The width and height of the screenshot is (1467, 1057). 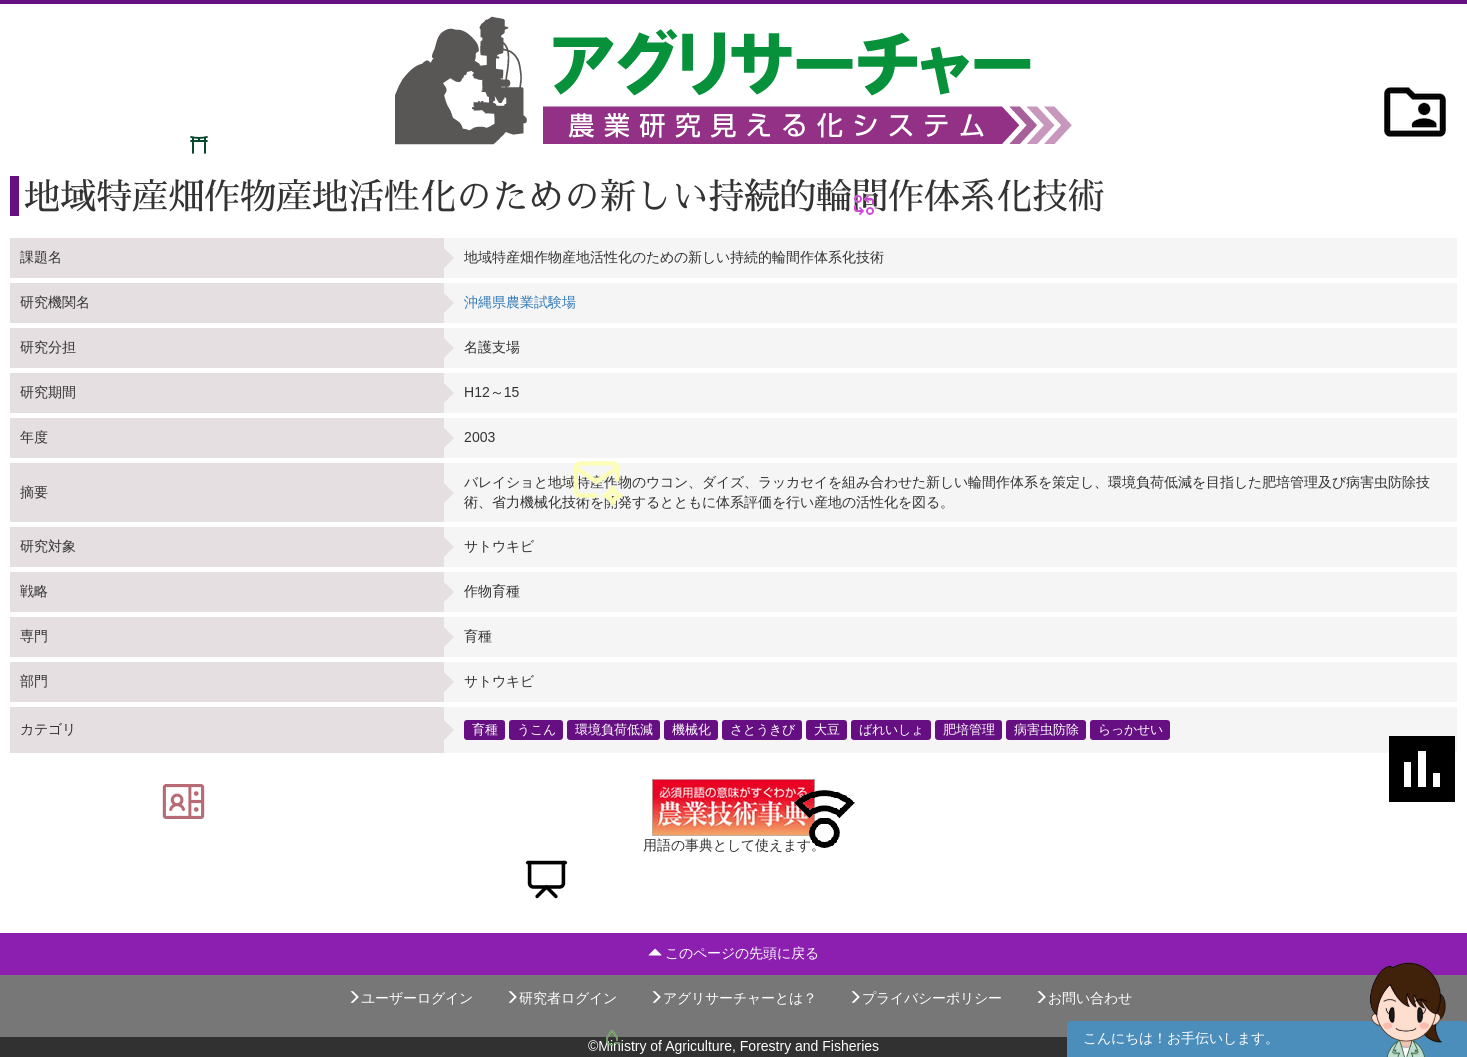 What do you see at coordinates (1422, 769) in the screenshot?
I see `view poll results` at bounding box center [1422, 769].